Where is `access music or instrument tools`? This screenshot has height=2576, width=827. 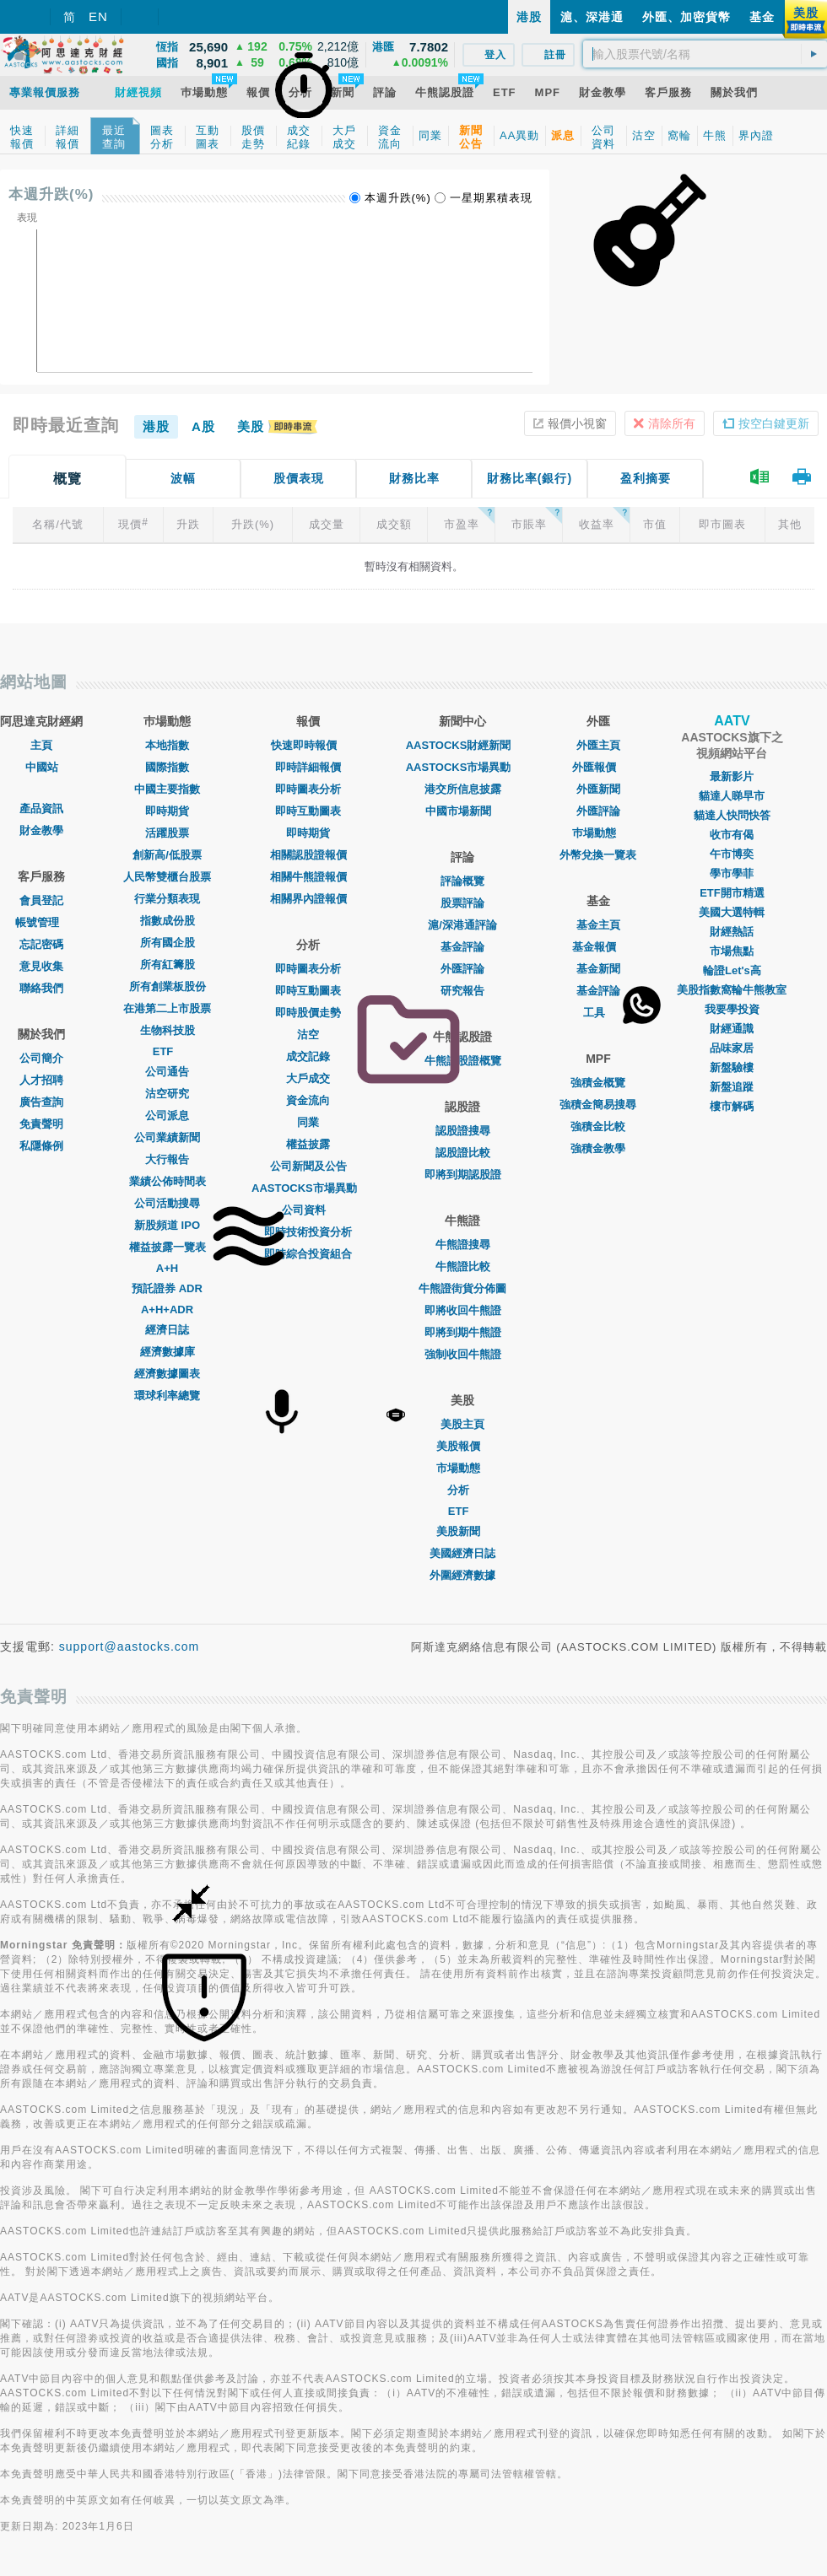 access music or instrument tools is located at coordinates (649, 231).